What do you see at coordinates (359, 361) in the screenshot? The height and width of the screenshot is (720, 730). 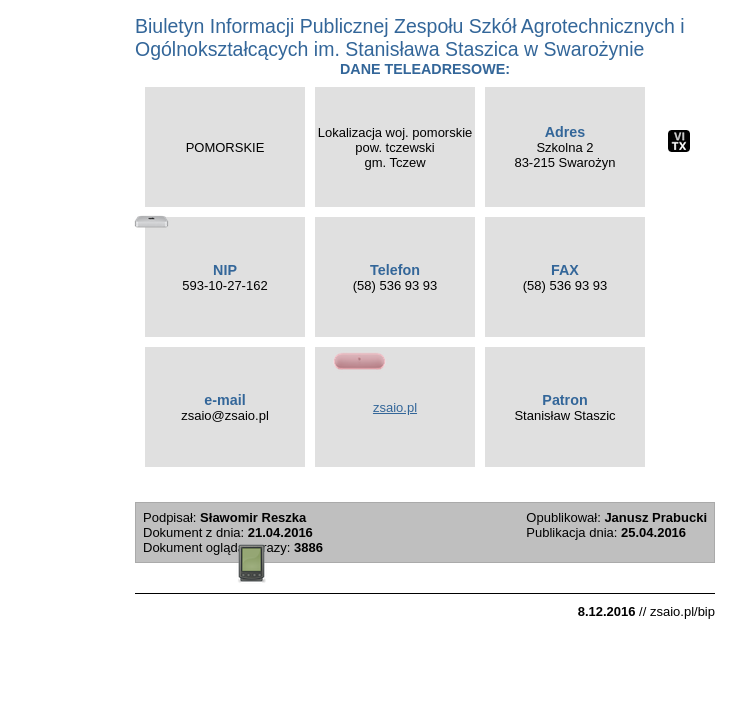 I see `connect to a bluetooth speaker` at bounding box center [359, 361].